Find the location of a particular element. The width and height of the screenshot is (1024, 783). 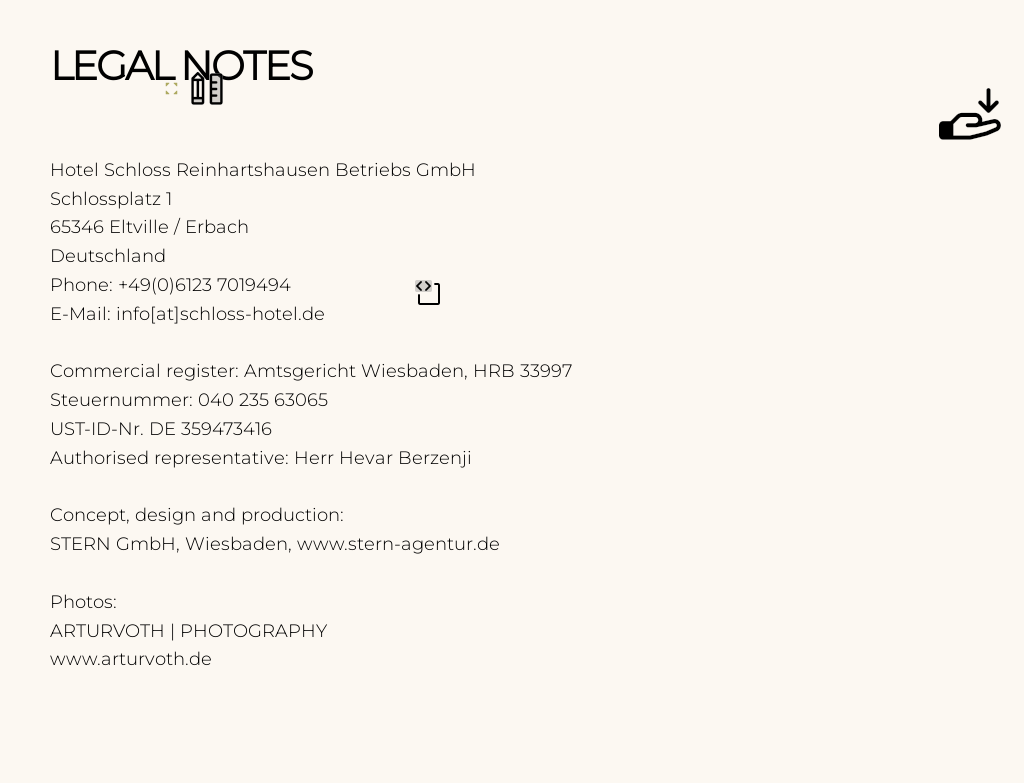

access design or editing tools is located at coordinates (207, 89).